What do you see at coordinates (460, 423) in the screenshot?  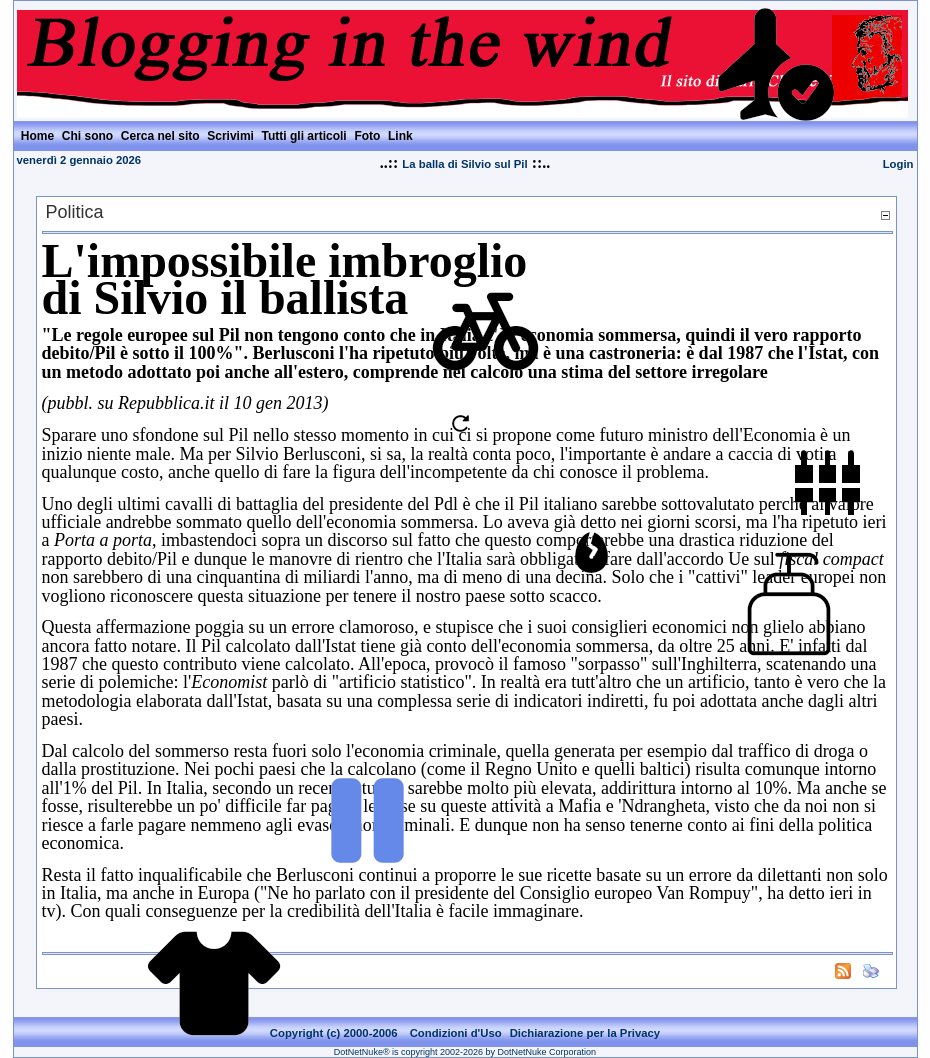 I see `redo the last action` at bounding box center [460, 423].